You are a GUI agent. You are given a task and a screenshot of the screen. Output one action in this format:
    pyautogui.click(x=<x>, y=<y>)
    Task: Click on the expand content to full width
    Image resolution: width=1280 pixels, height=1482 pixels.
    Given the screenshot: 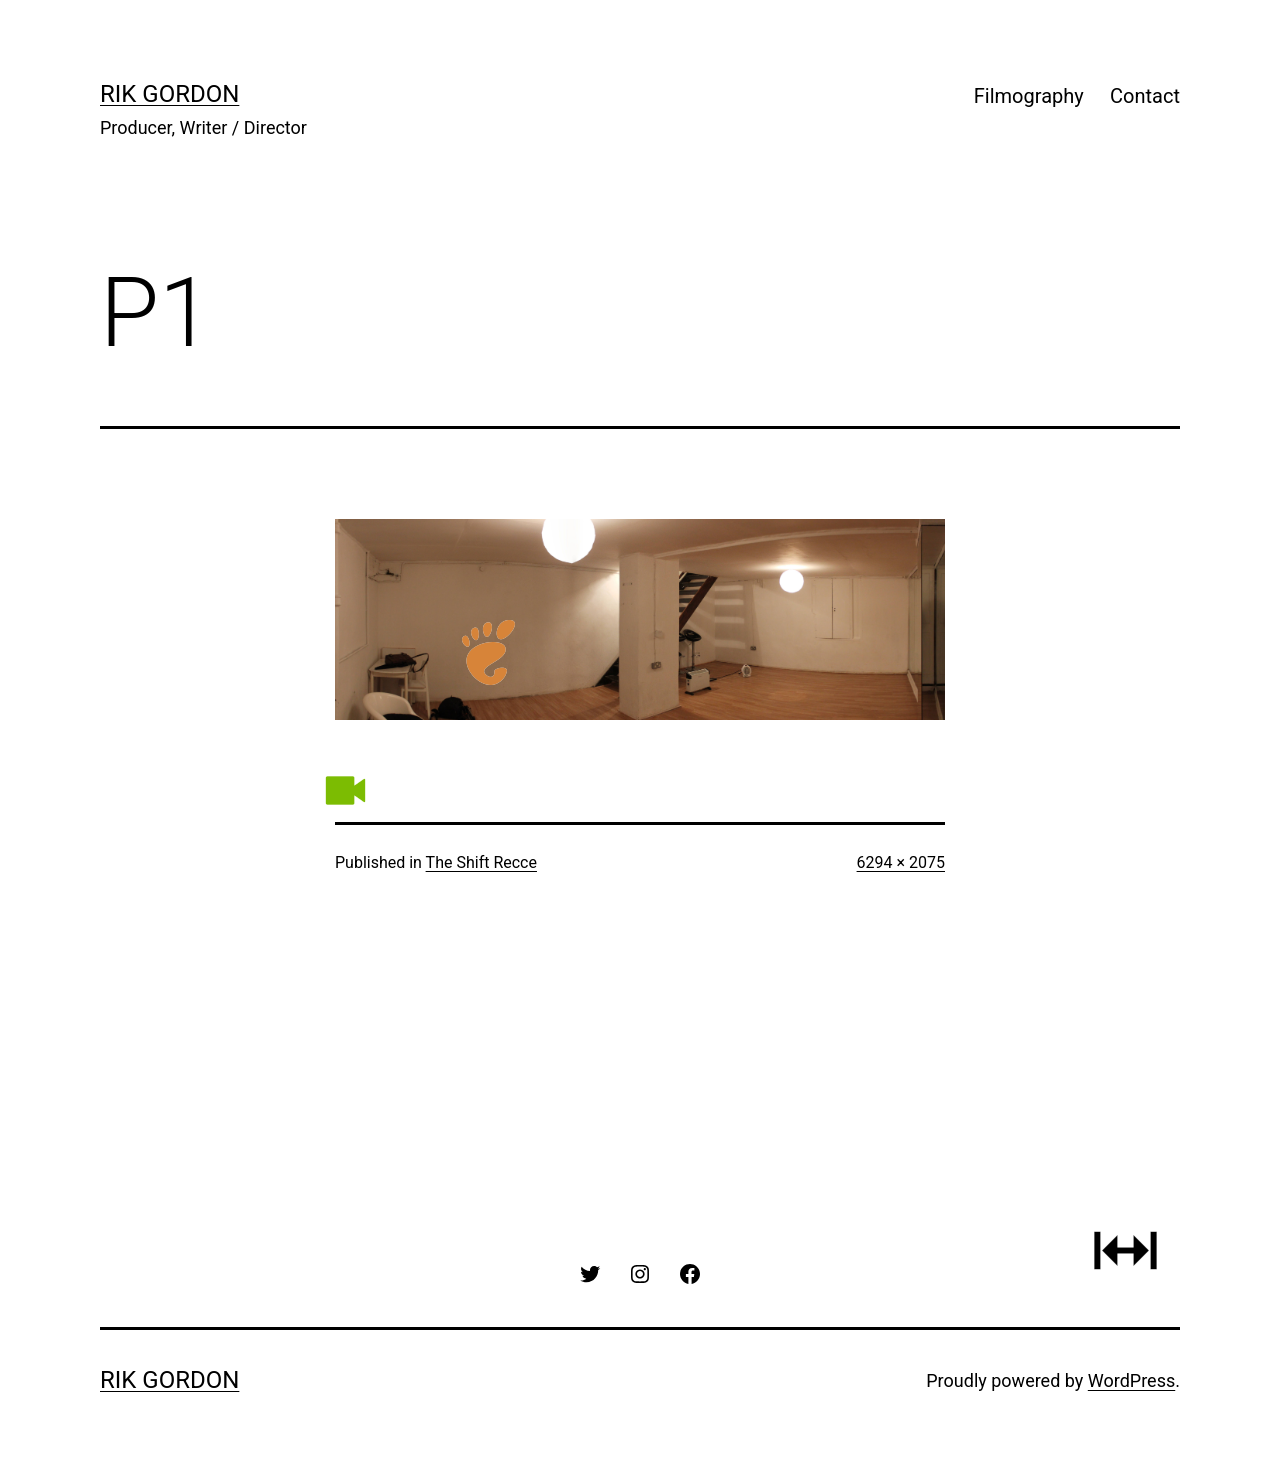 What is the action you would take?
    pyautogui.click(x=1125, y=1250)
    